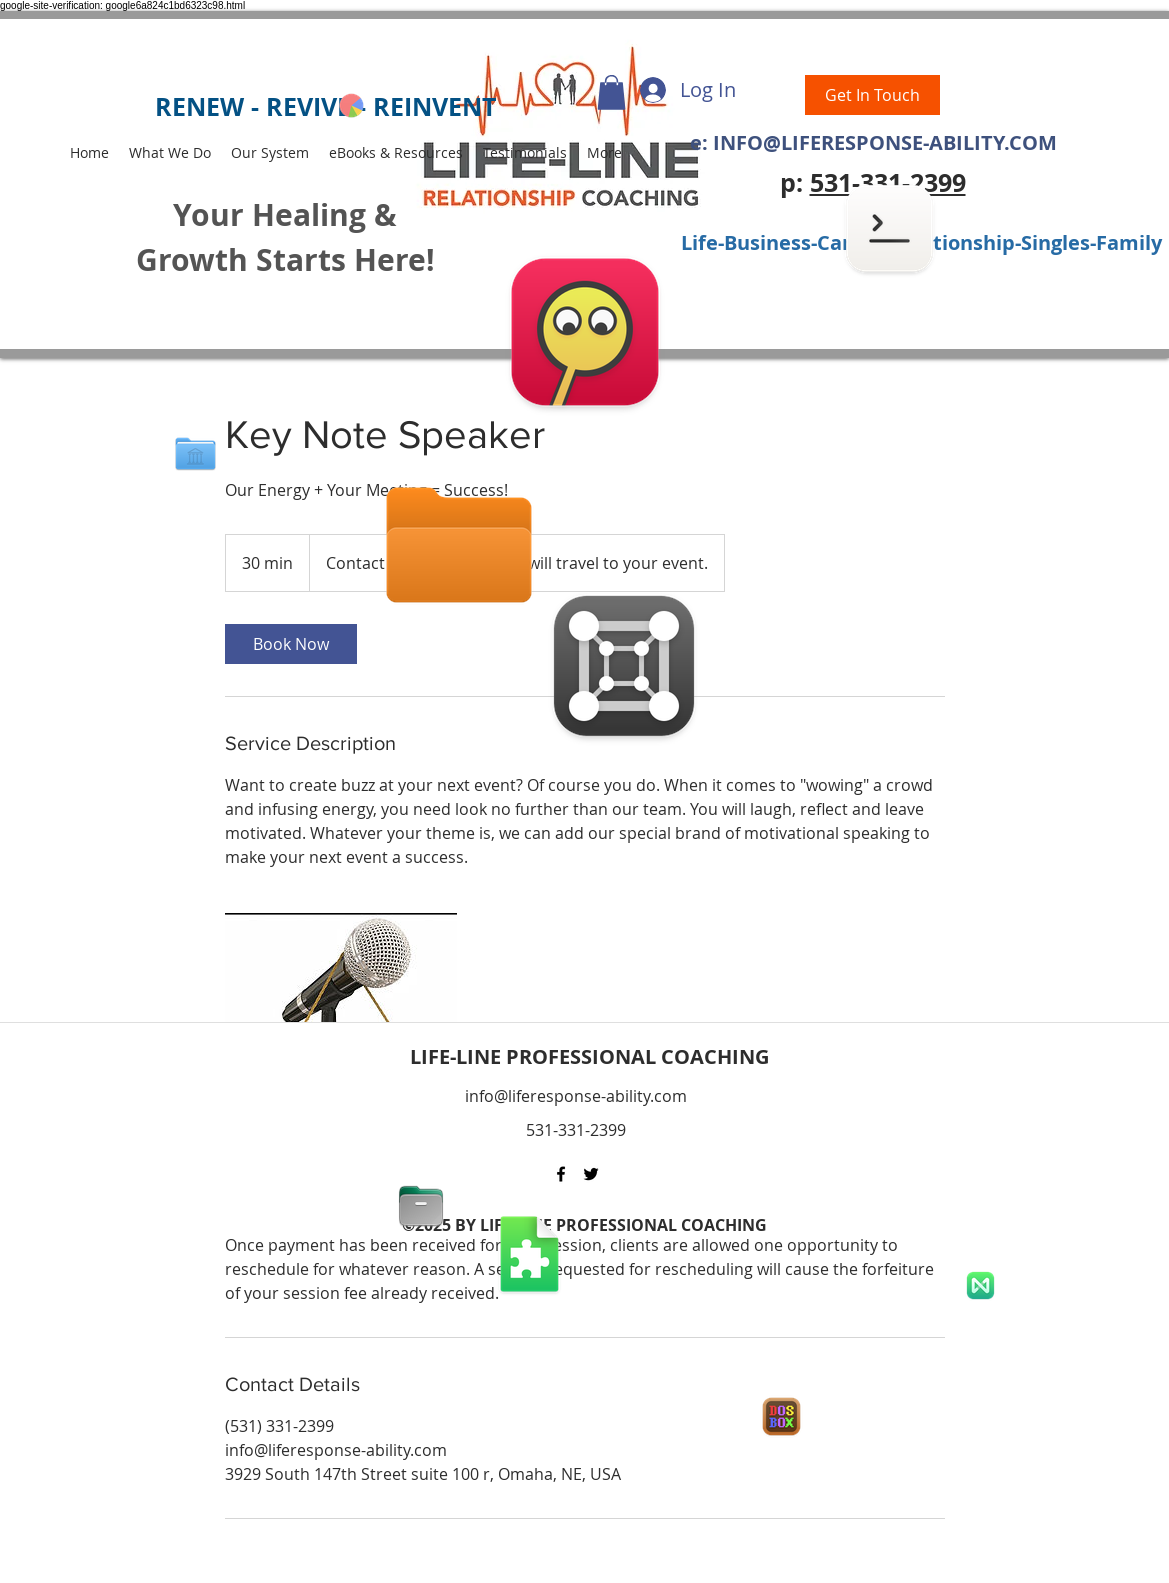  Describe the element at coordinates (889, 228) in the screenshot. I see `open terminal or command line interface` at that location.